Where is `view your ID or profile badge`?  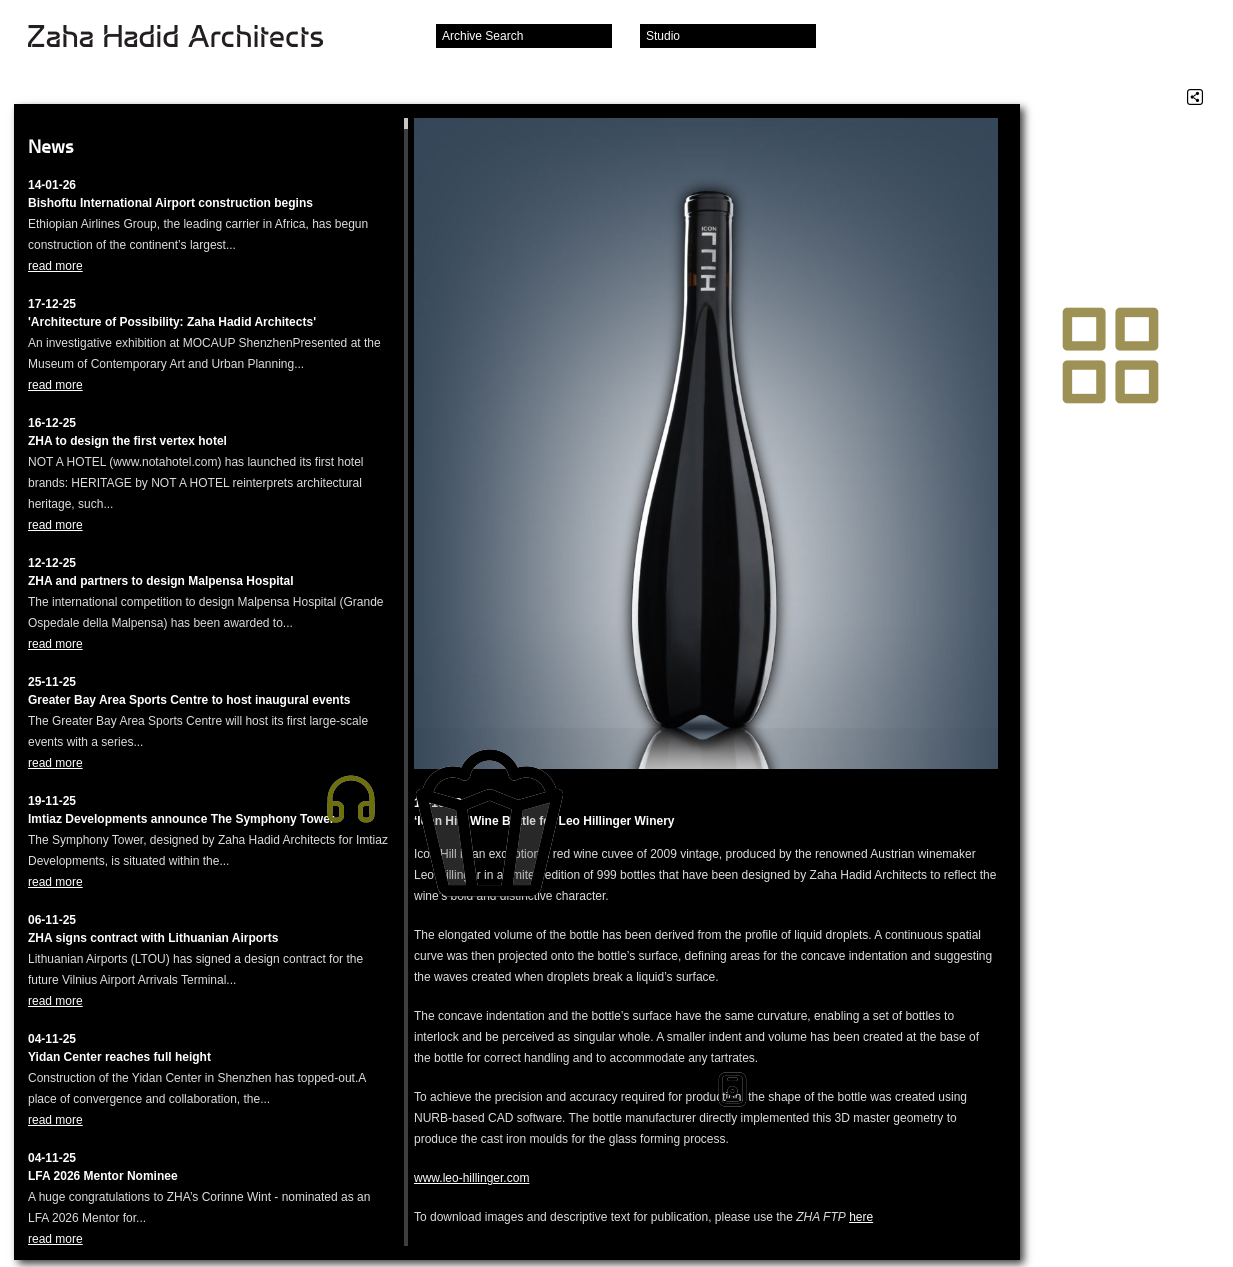 view your ID or profile badge is located at coordinates (732, 1089).